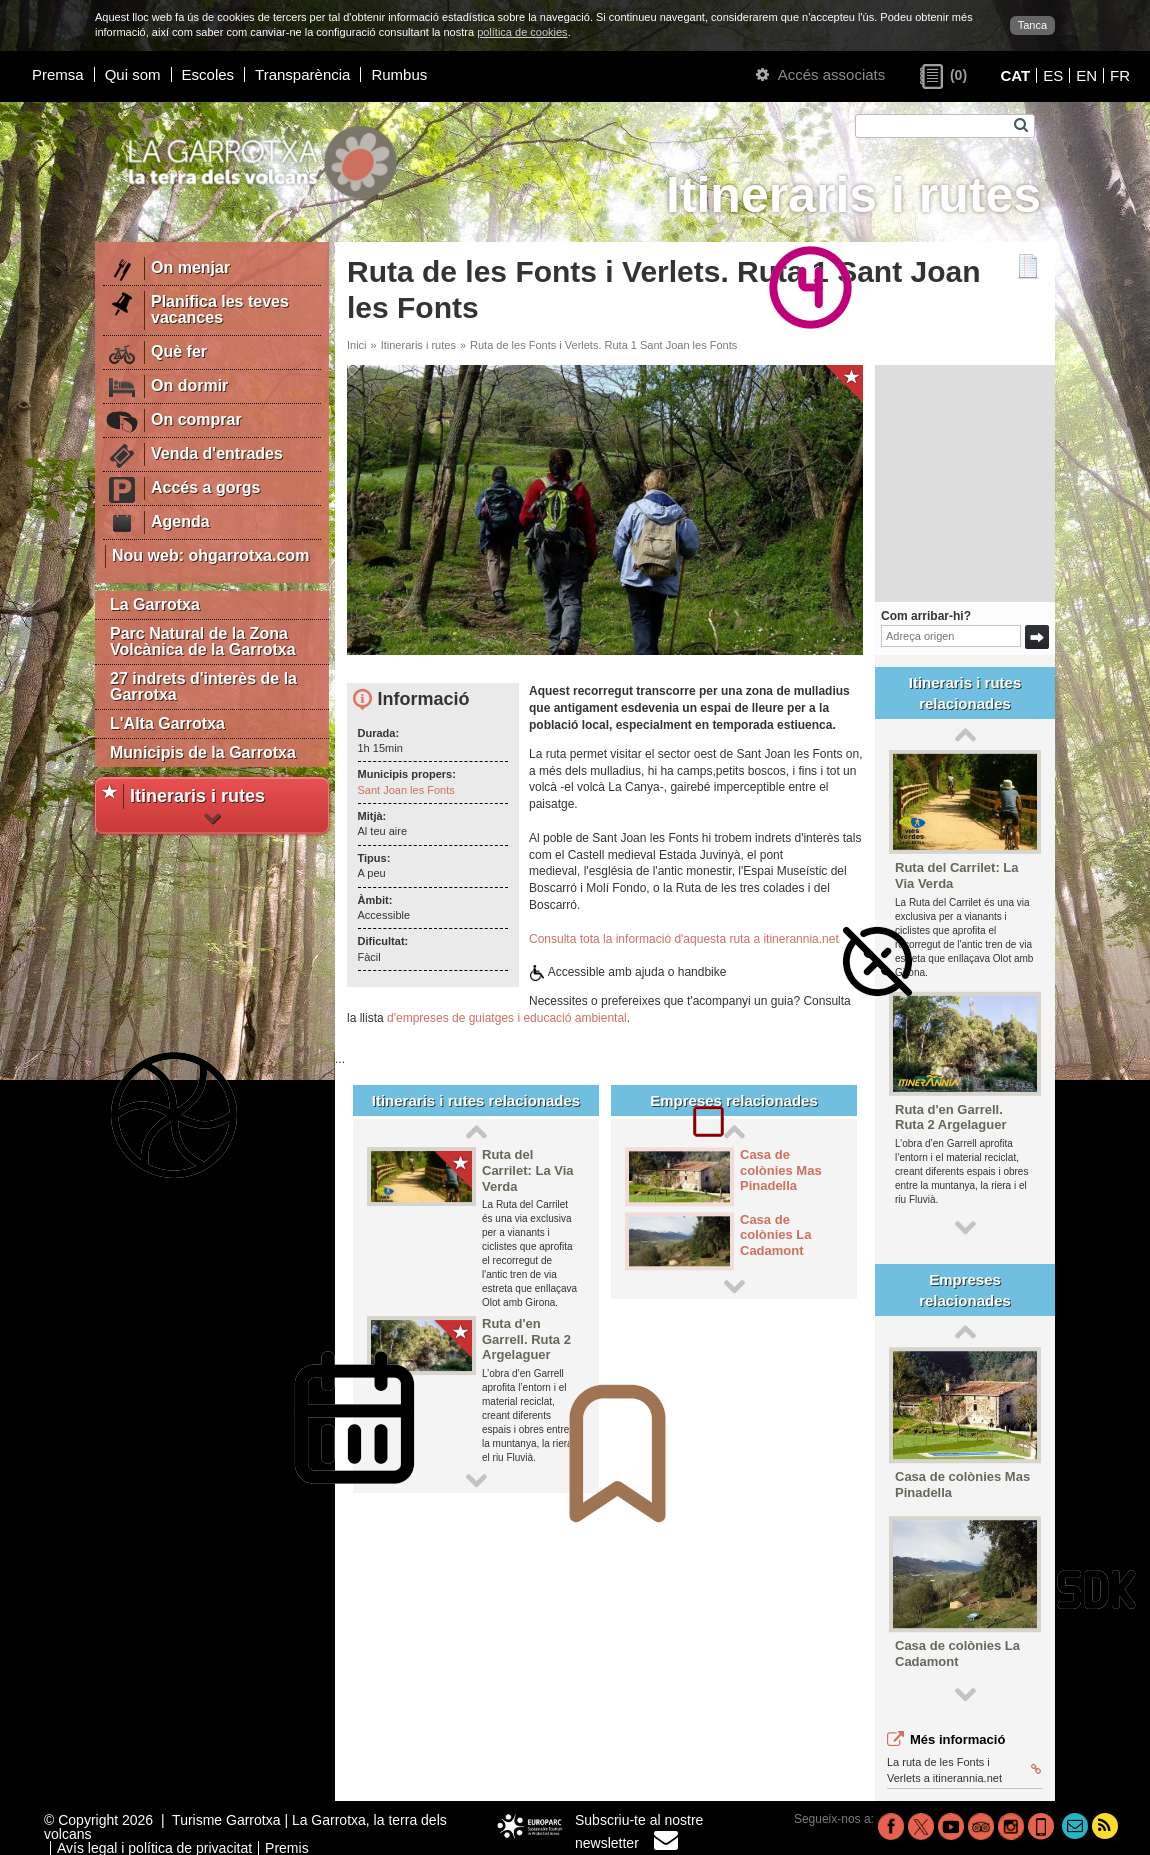 Image resolution: width=1150 pixels, height=1855 pixels. I want to click on save this item for later, so click(617, 1453).